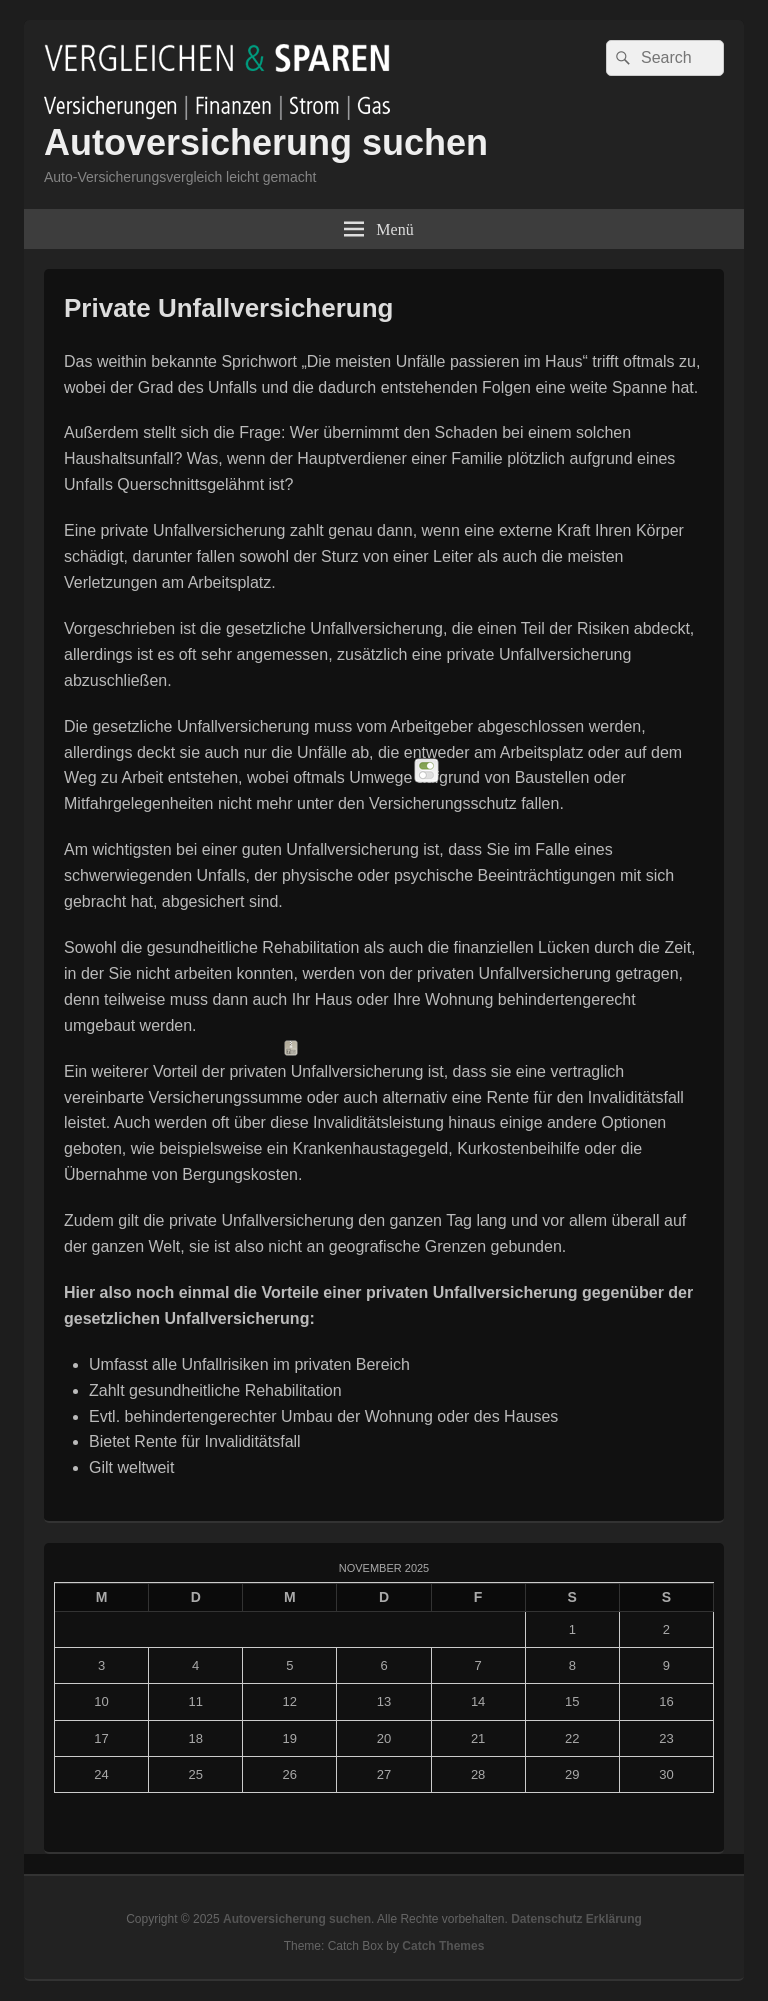 Image resolution: width=768 pixels, height=2001 pixels. I want to click on open unity tweak tool settings, so click(426, 770).